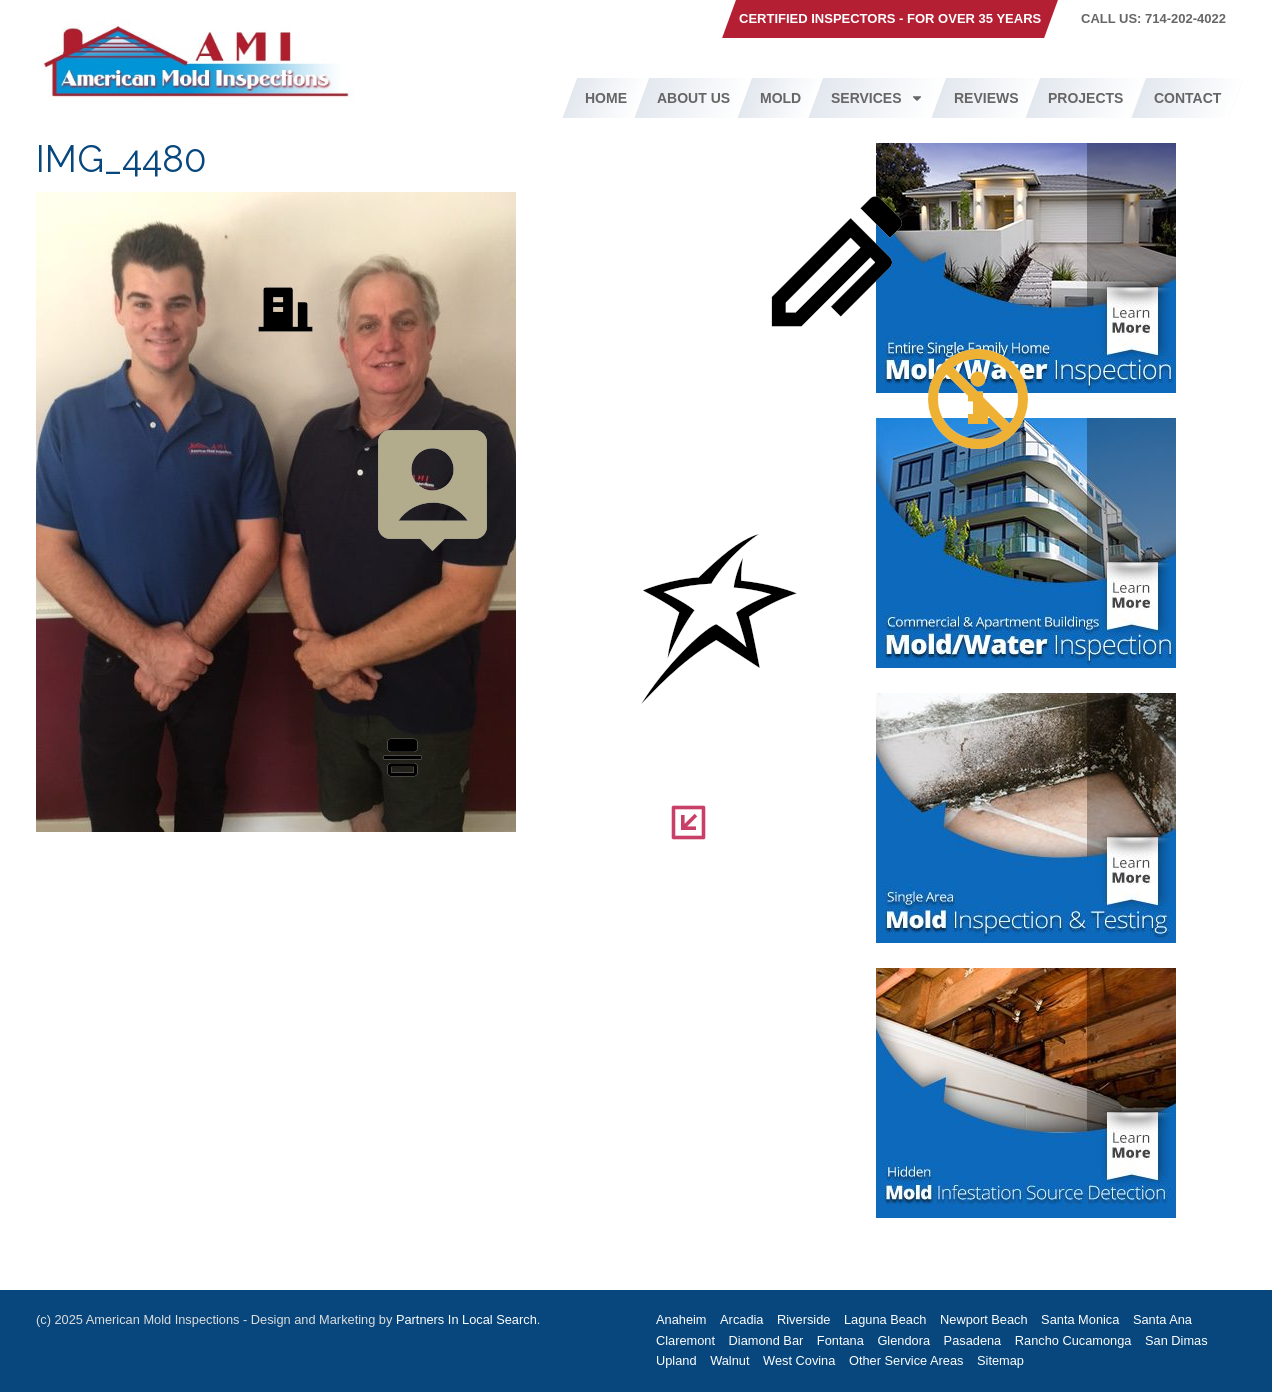  What do you see at coordinates (402, 757) in the screenshot?
I see `flip content vertically` at bounding box center [402, 757].